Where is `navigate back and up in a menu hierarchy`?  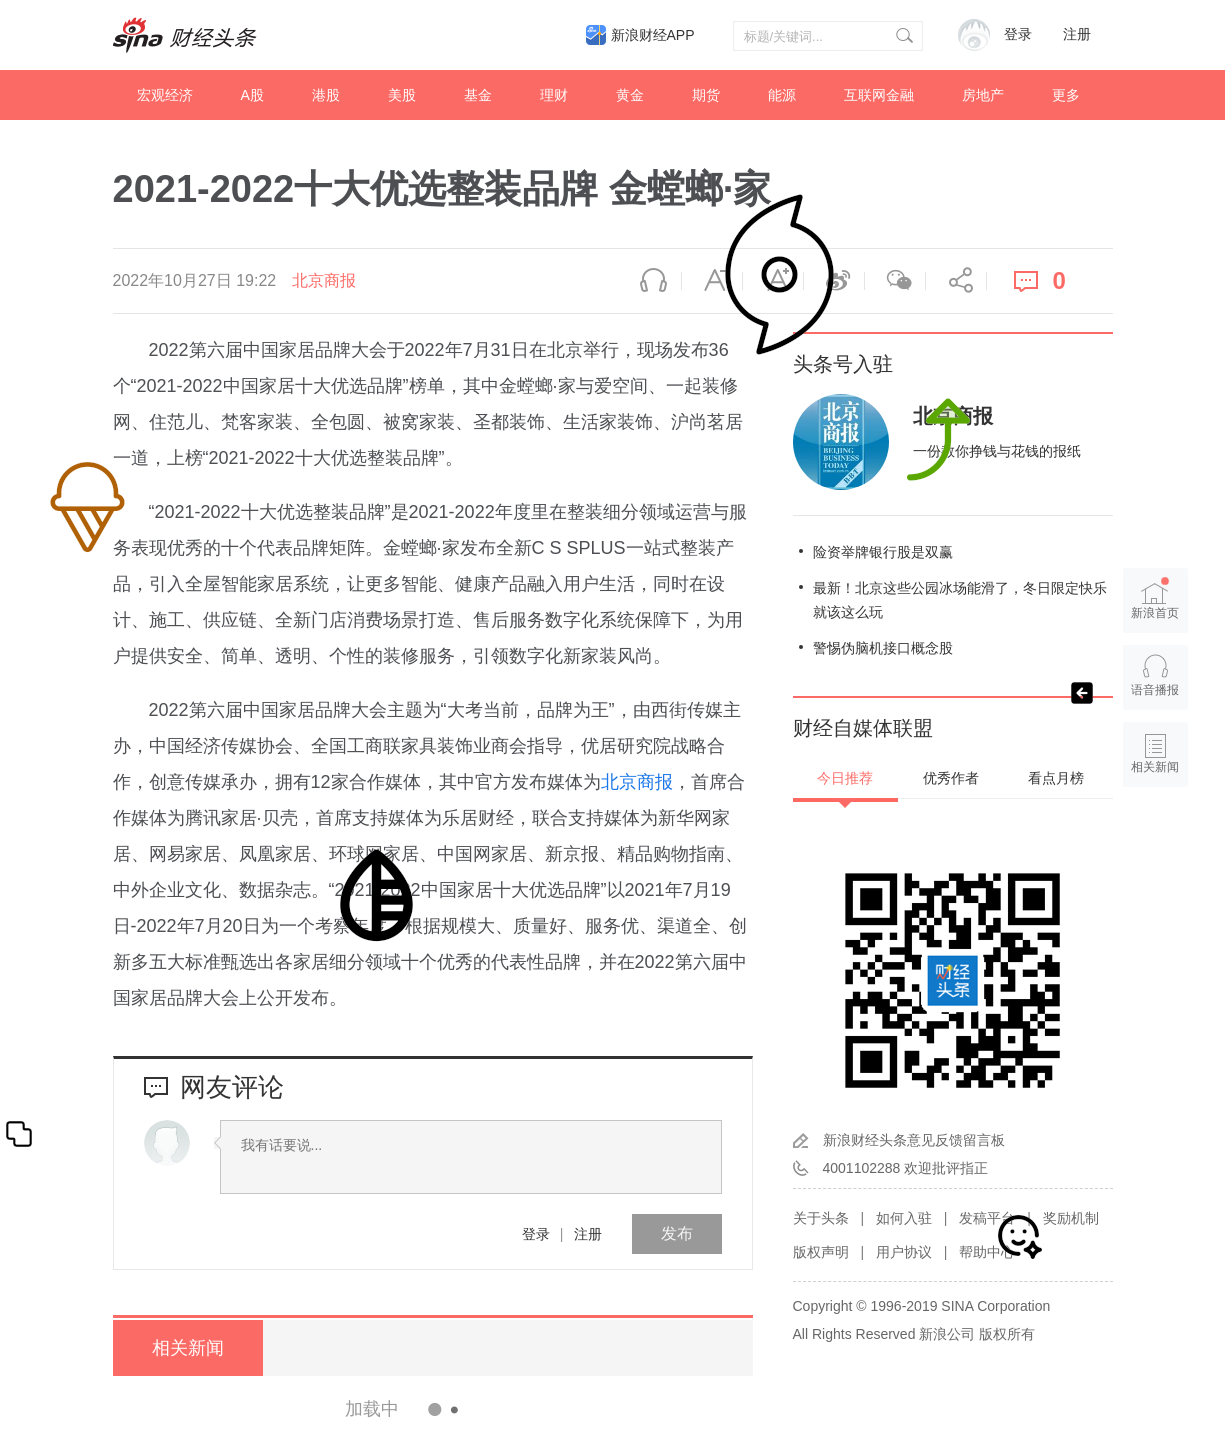 navigate back and up in a menu hierarchy is located at coordinates (938, 439).